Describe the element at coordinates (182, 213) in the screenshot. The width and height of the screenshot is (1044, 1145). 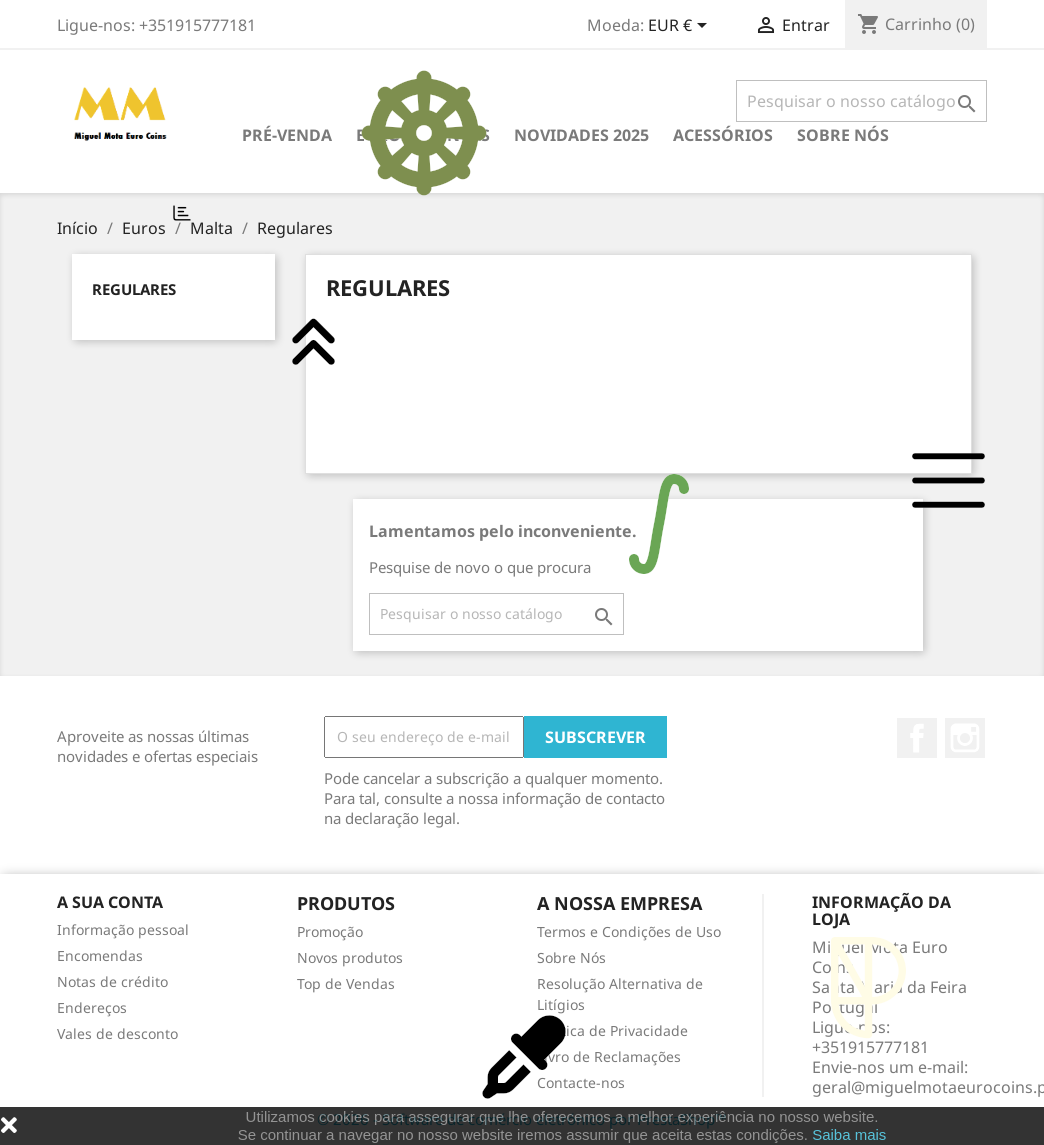
I see `view analytics or statistics` at that location.